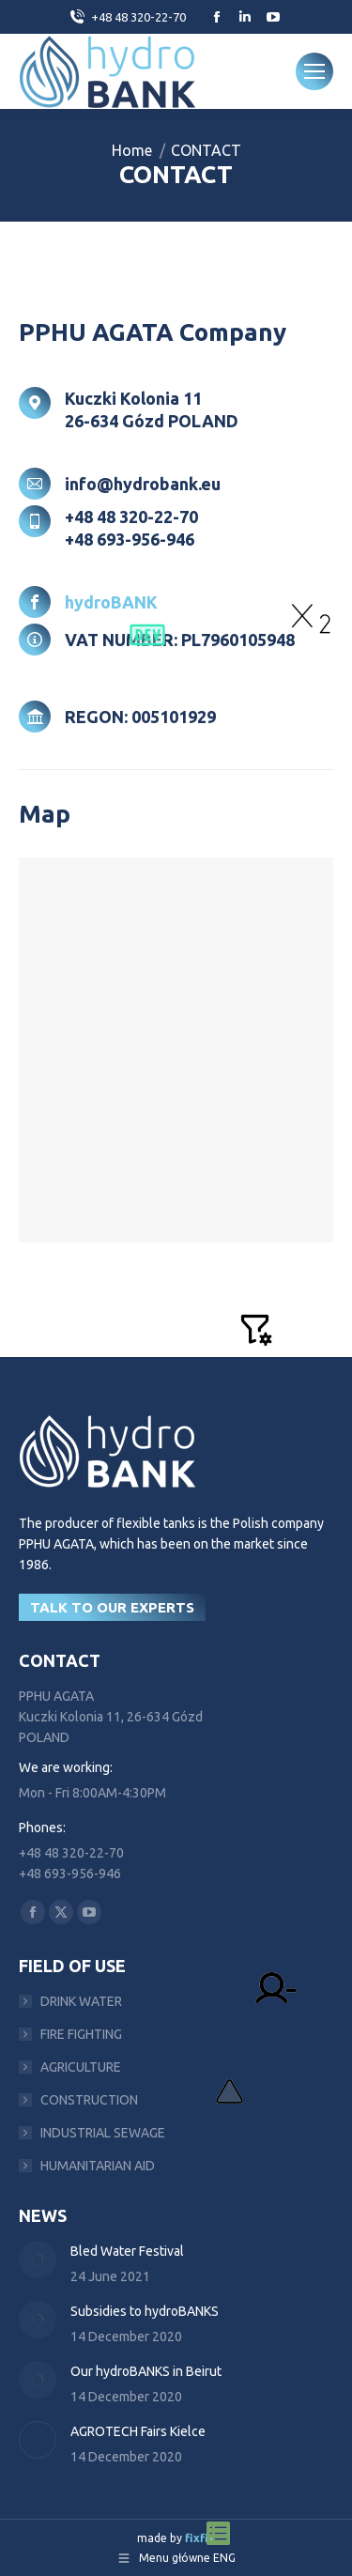 This screenshot has width=352, height=2576. Describe the element at coordinates (309, 618) in the screenshot. I see `format text as subscript` at that location.